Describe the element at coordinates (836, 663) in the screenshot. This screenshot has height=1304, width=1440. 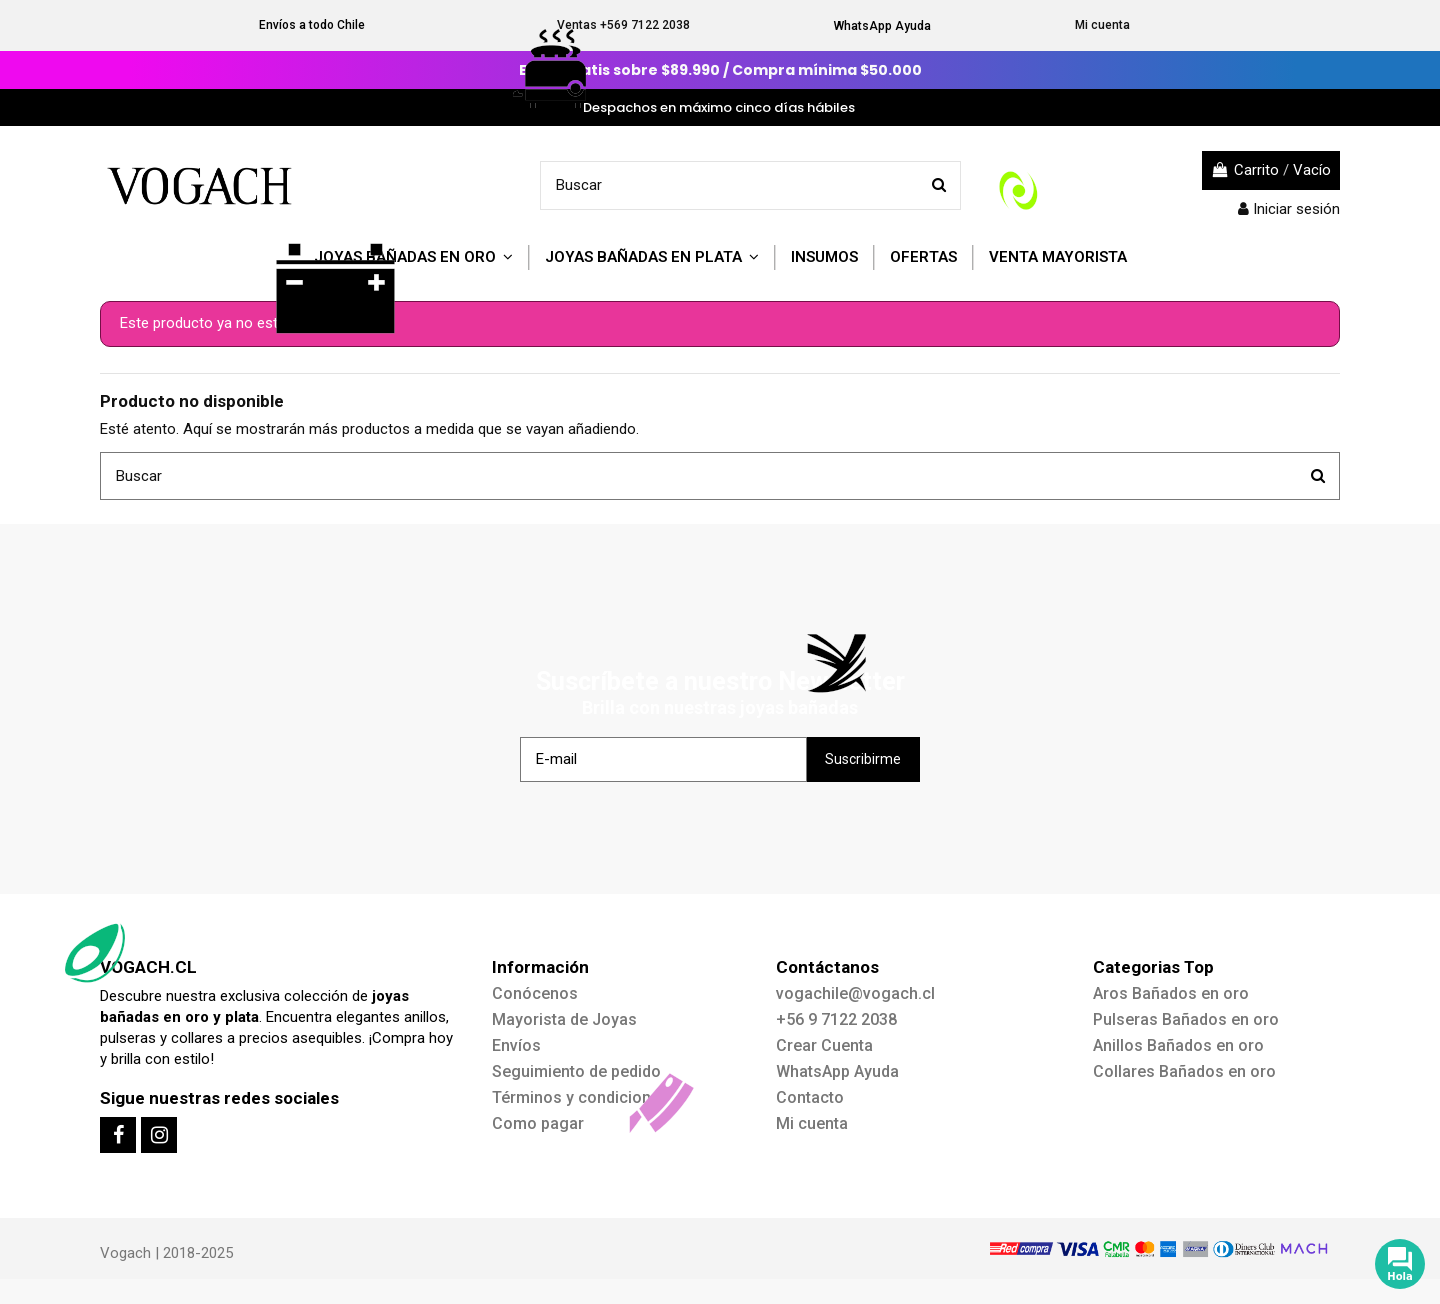
I see `indicates wind or air currents intersecting` at that location.